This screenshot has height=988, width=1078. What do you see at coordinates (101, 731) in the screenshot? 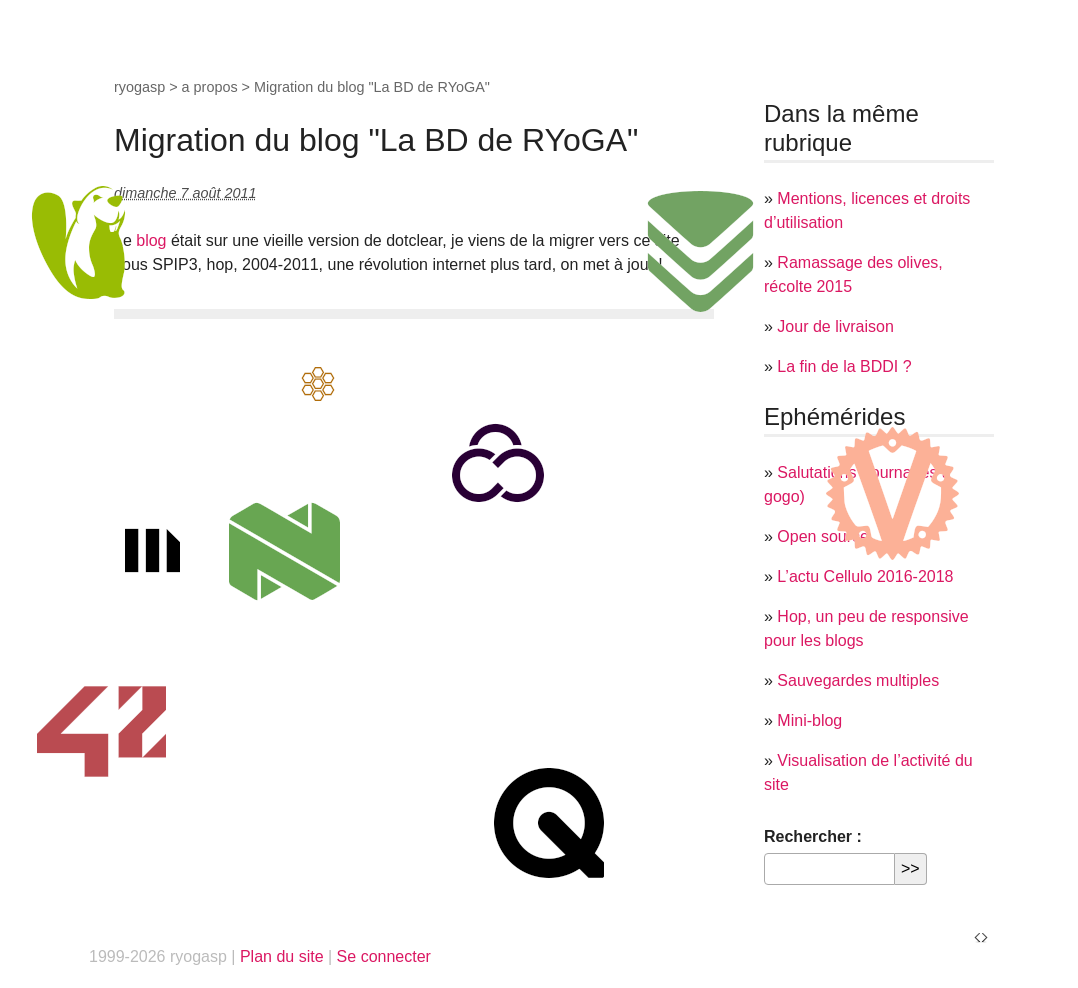
I see `42 coding school logo` at bounding box center [101, 731].